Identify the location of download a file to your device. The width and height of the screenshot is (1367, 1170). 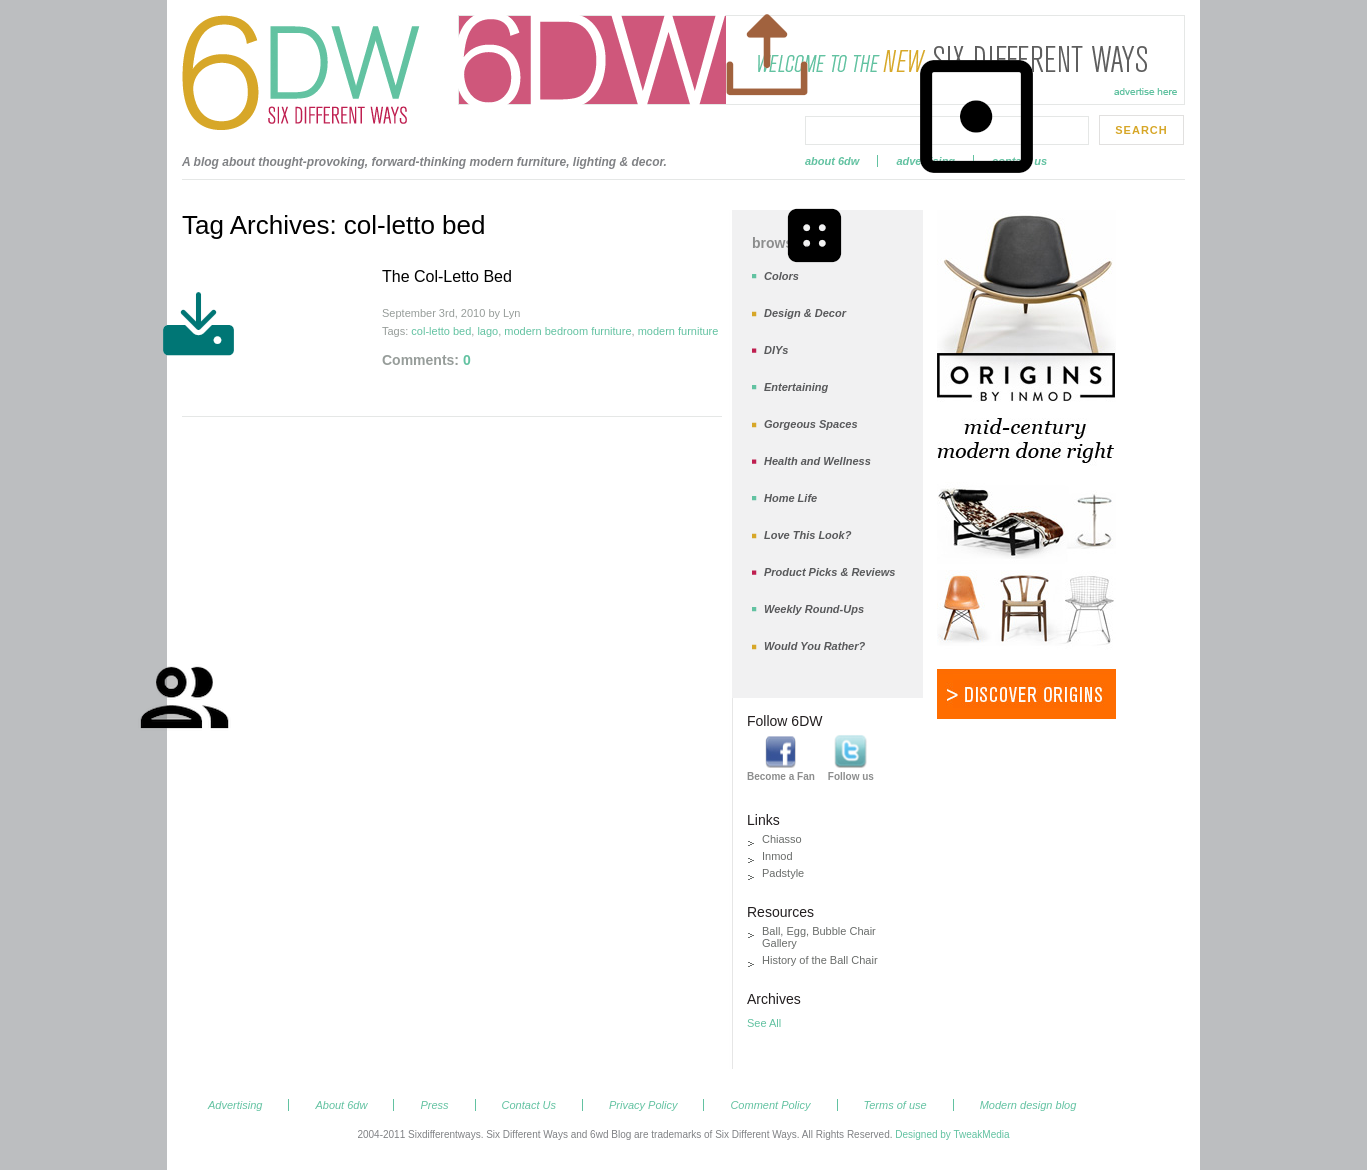
(198, 327).